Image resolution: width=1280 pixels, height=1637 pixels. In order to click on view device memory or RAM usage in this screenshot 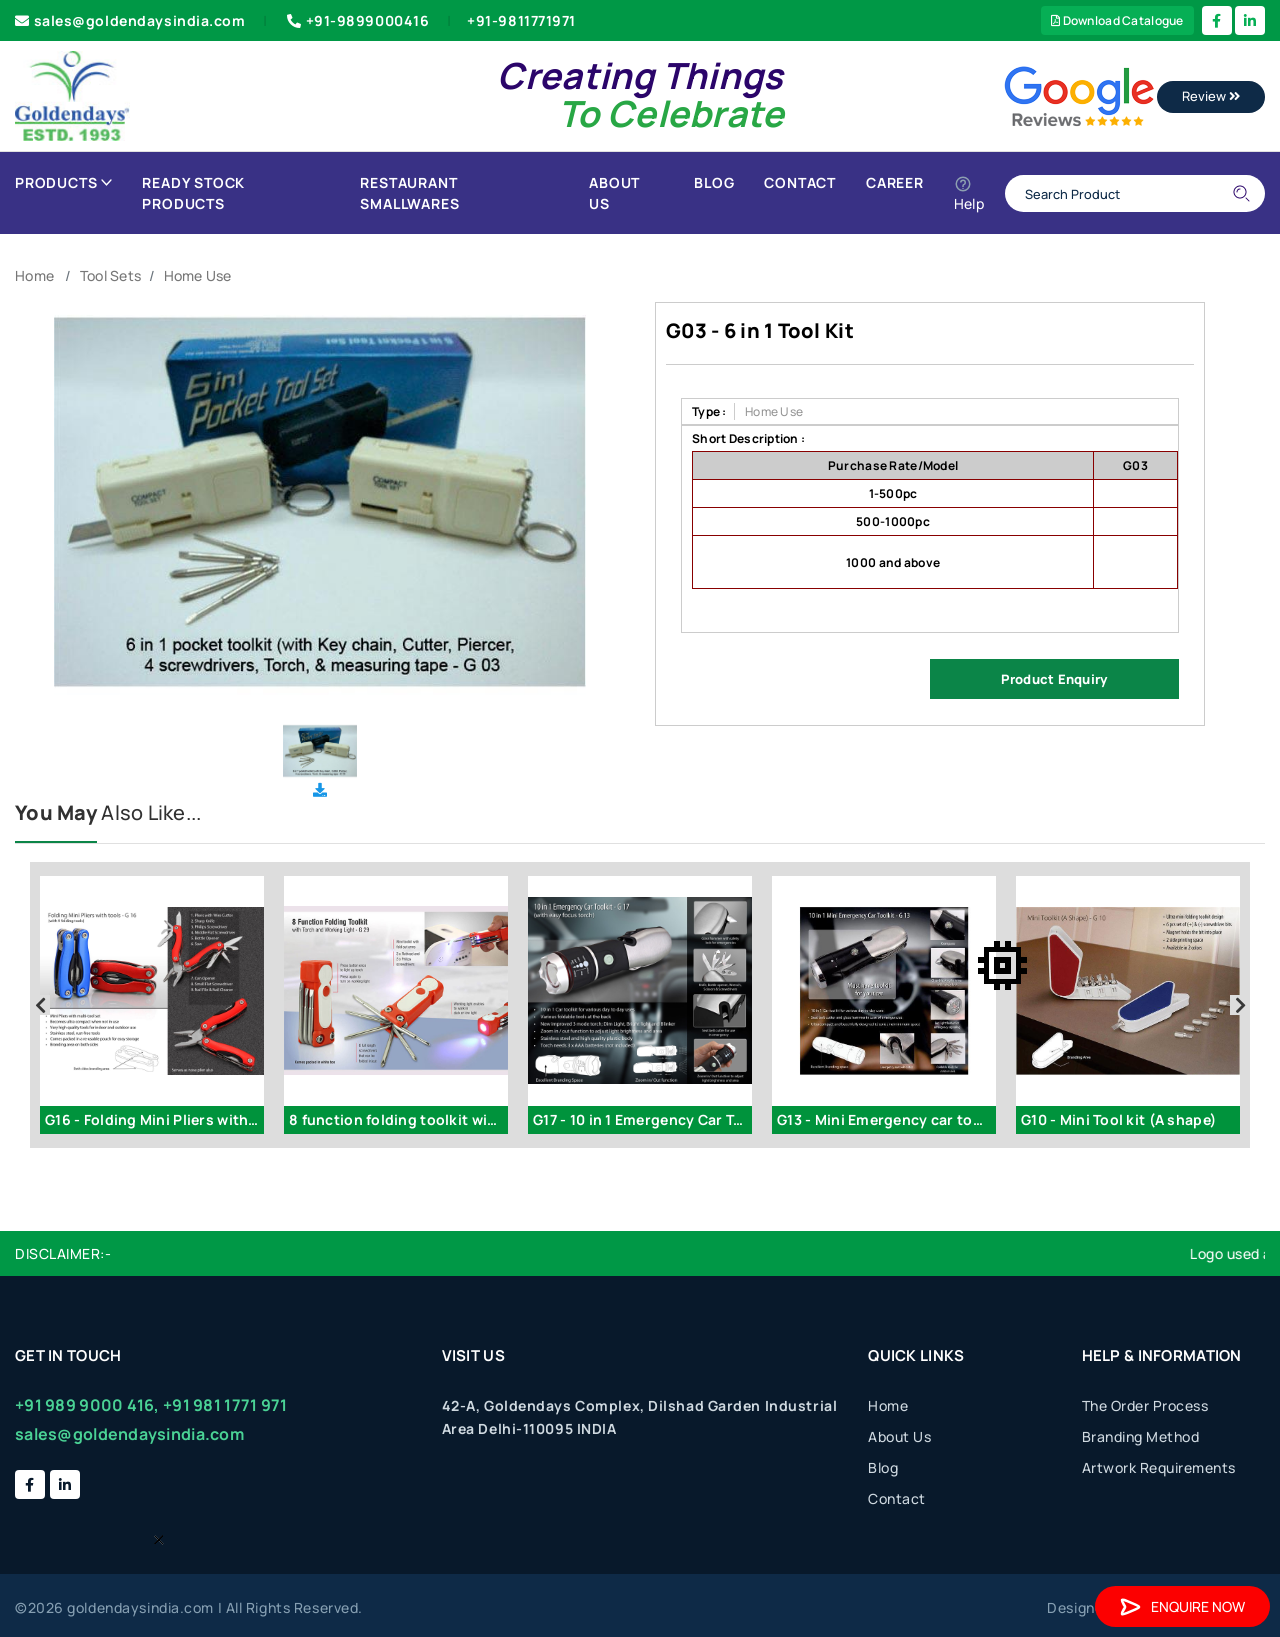, I will do `click(1002, 965)`.